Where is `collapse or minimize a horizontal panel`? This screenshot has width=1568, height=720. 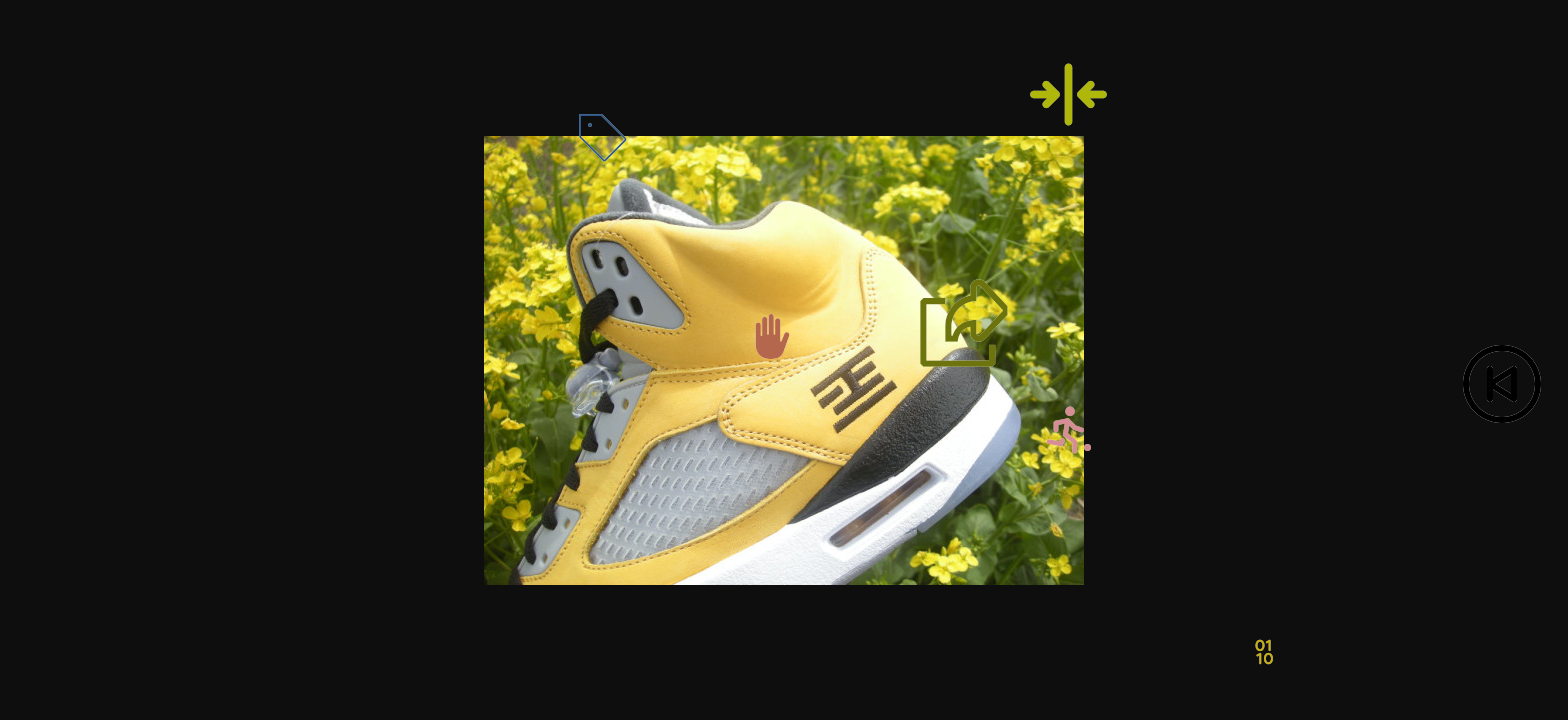
collapse or minimize a horizontal panel is located at coordinates (1068, 94).